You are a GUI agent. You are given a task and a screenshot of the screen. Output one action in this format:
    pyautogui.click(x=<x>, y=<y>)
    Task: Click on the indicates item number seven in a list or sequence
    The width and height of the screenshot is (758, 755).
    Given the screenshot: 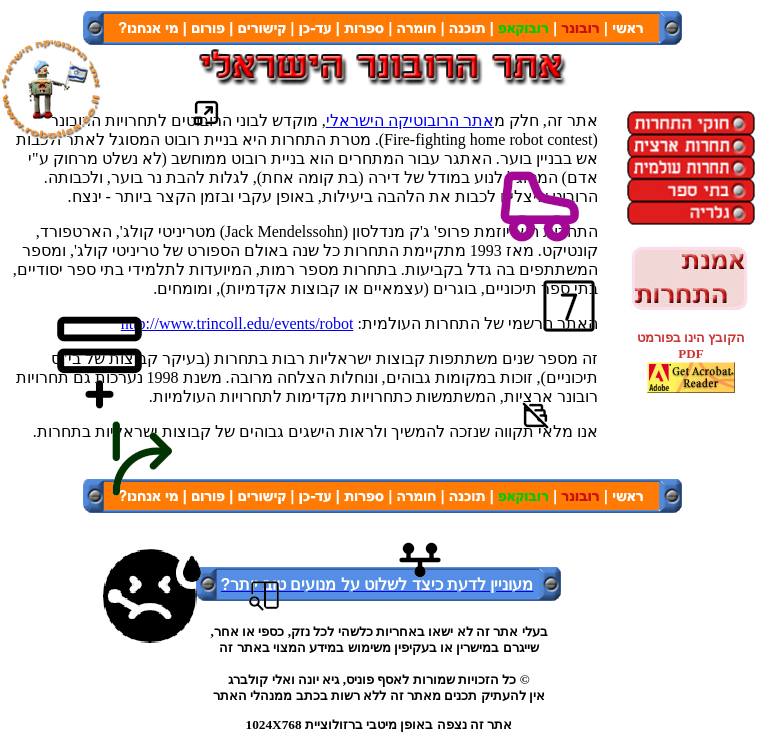 What is the action you would take?
    pyautogui.click(x=569, y=306)
    